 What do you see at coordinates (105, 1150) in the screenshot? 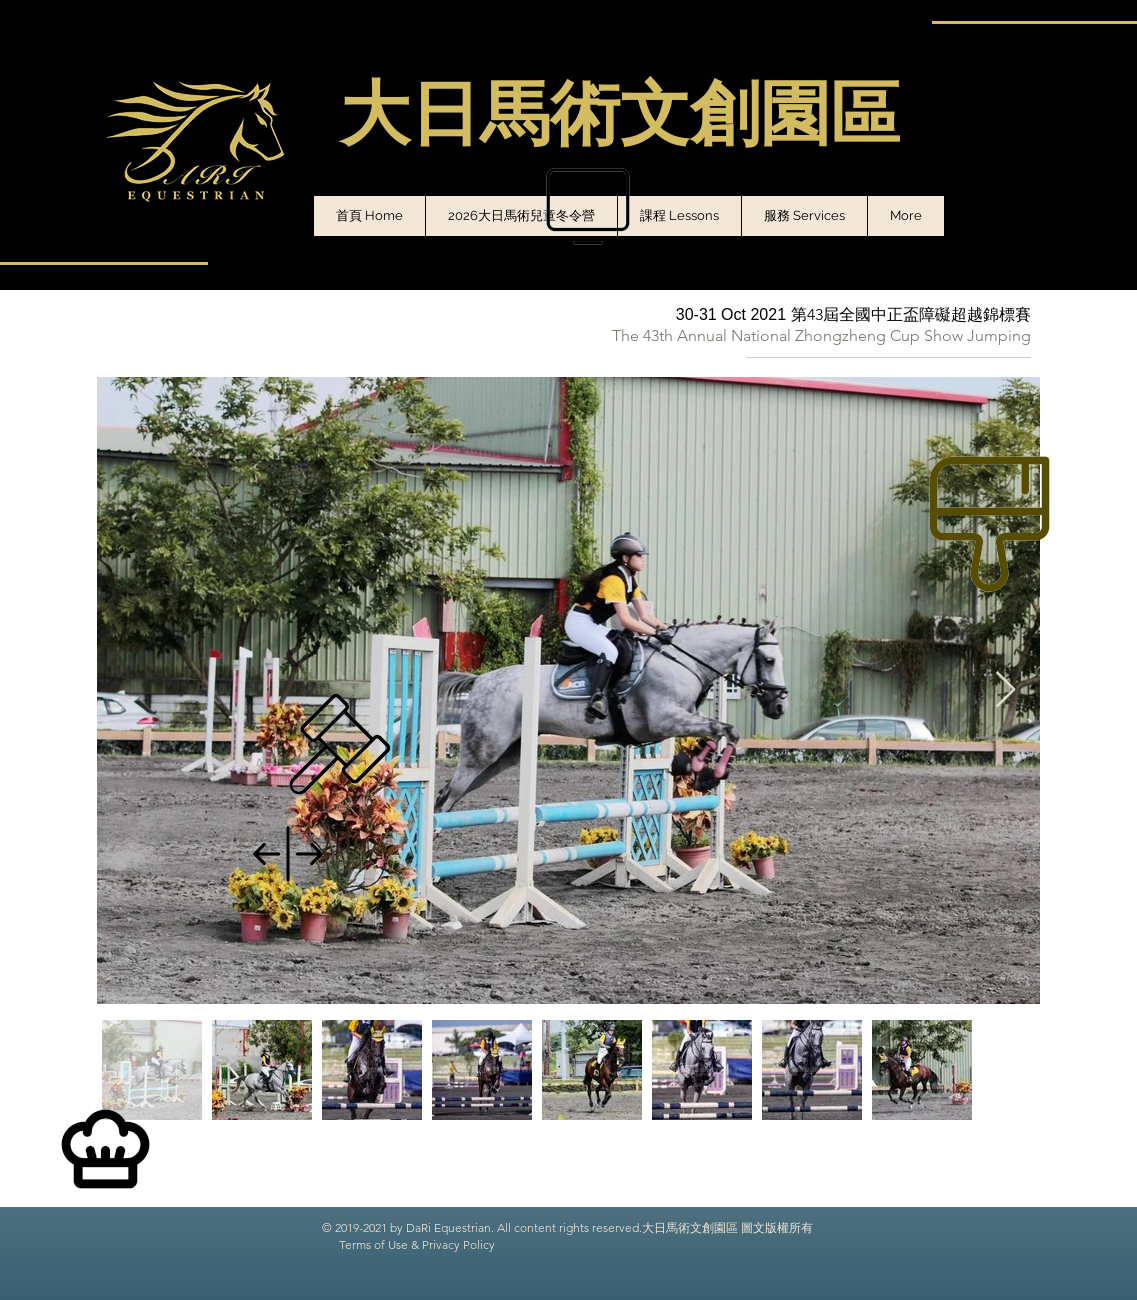
I see `access cooking or recipe features` at bounding box center [105, 1150].